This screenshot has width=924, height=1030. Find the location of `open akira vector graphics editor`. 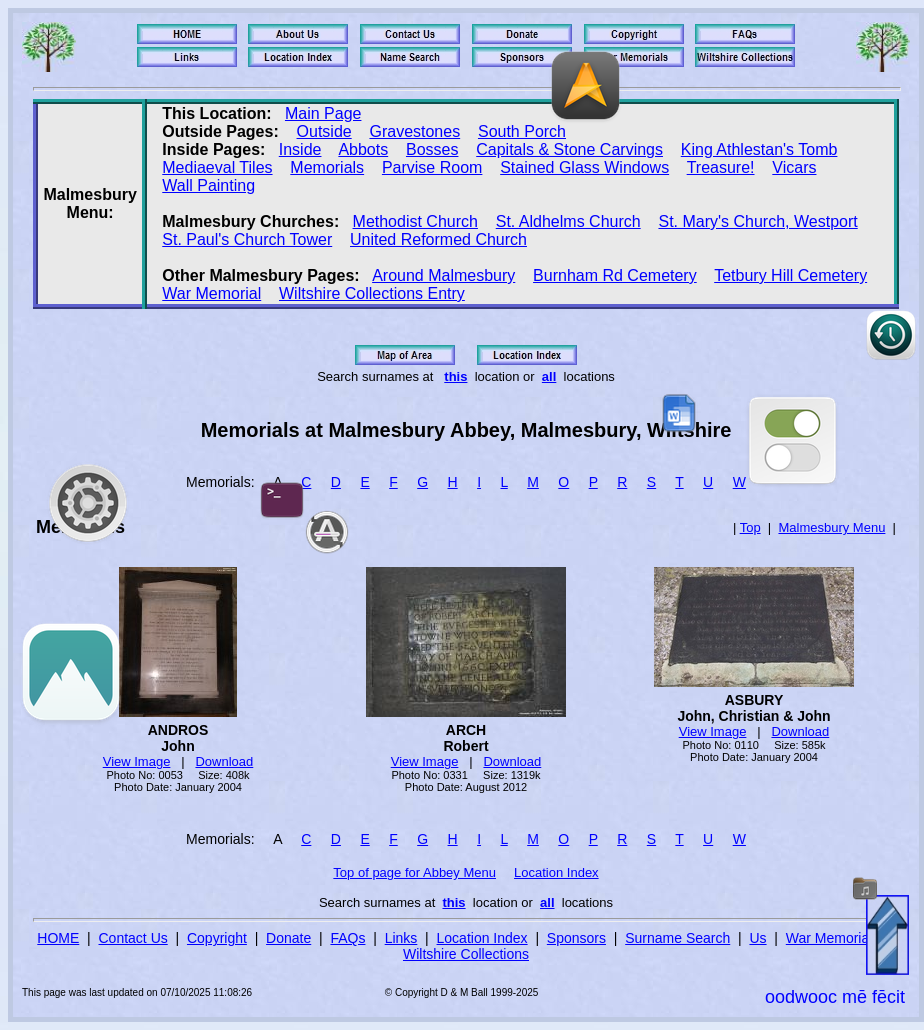

open akira vector graphics editor is located at coordinates (585, 85).